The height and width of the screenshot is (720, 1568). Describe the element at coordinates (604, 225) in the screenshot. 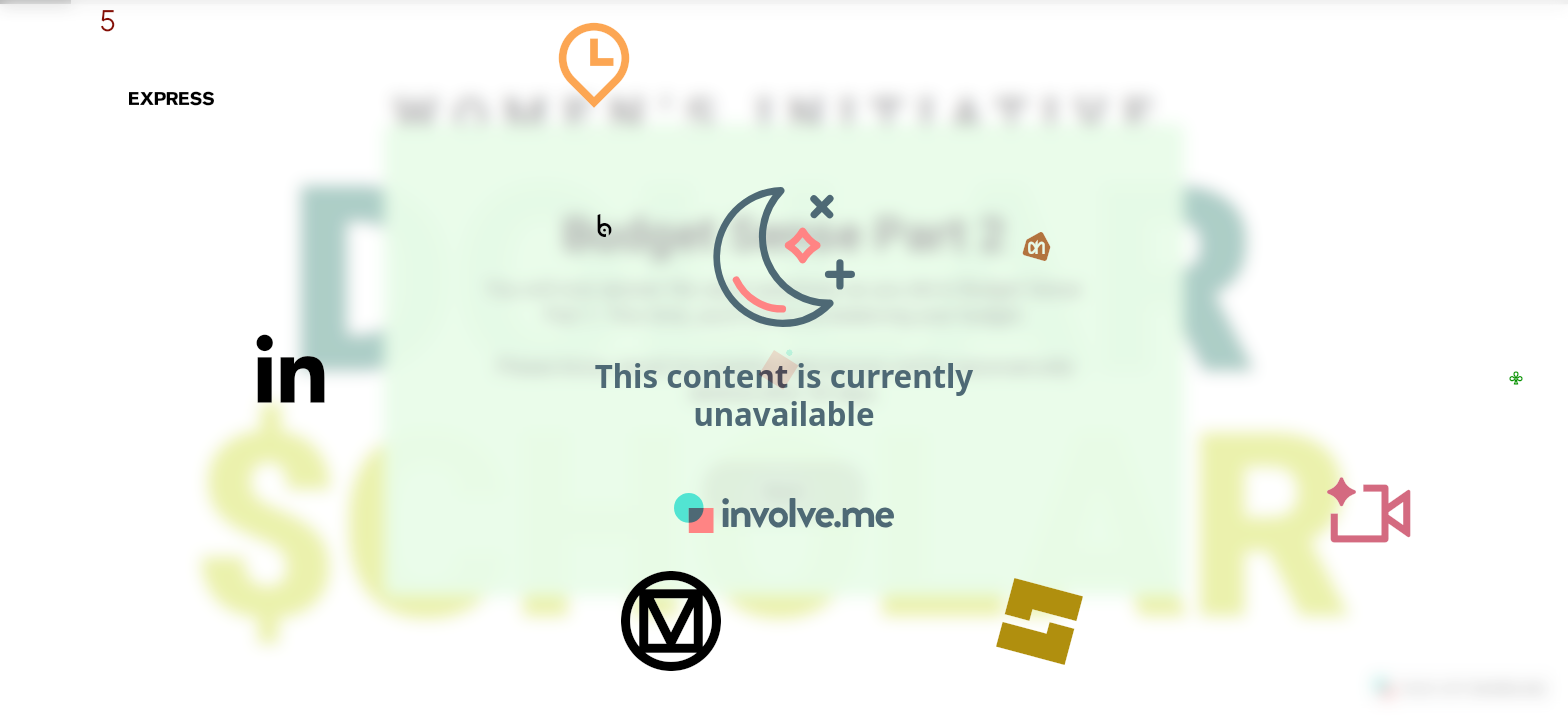

I see `botble cms logo` at that location.